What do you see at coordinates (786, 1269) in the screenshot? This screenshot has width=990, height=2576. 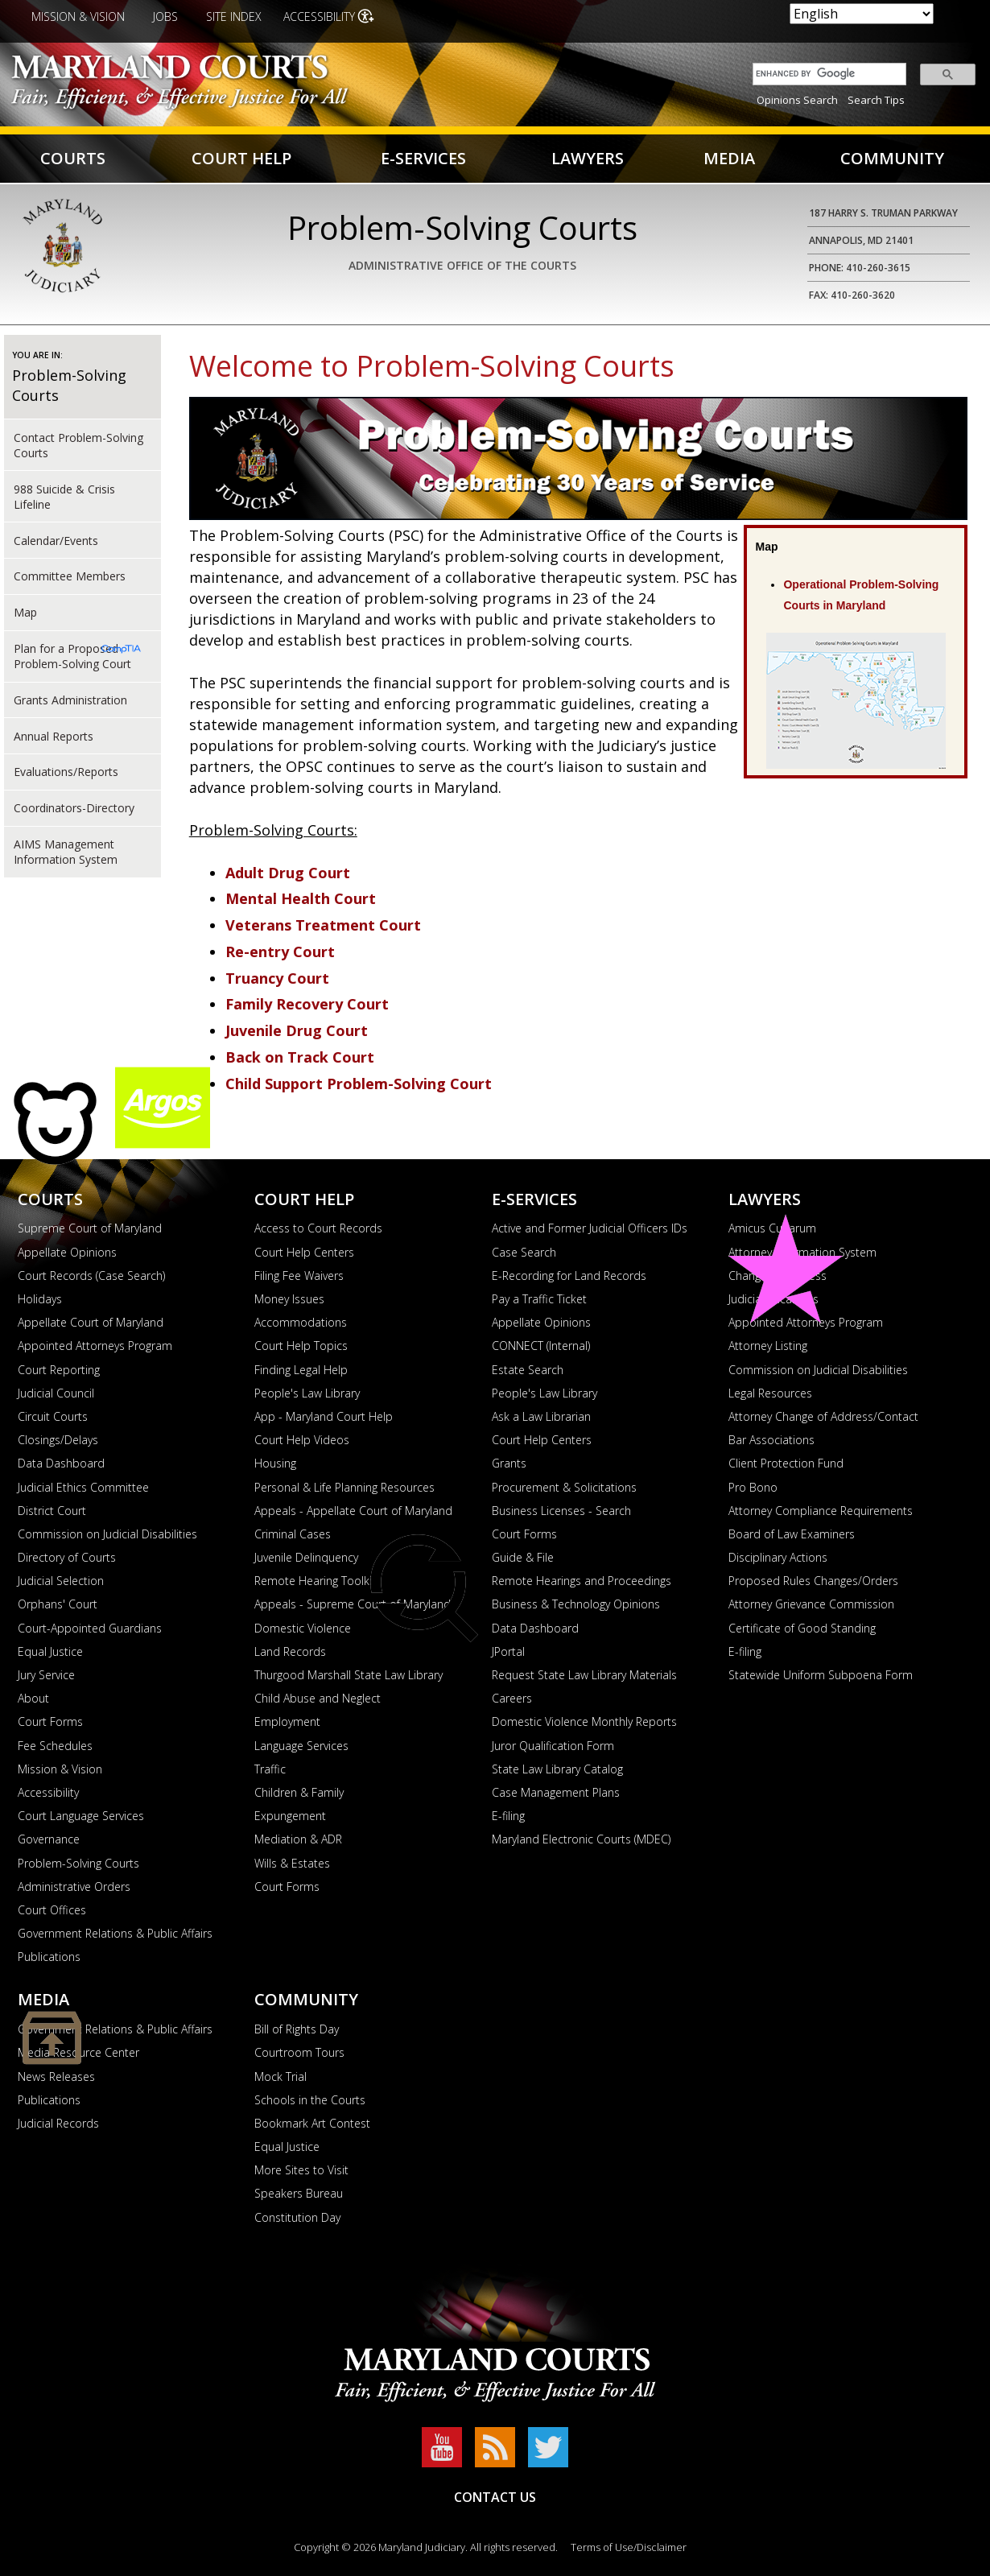 I see `view trustpilot reviews` at bounding box center [786, 1269].